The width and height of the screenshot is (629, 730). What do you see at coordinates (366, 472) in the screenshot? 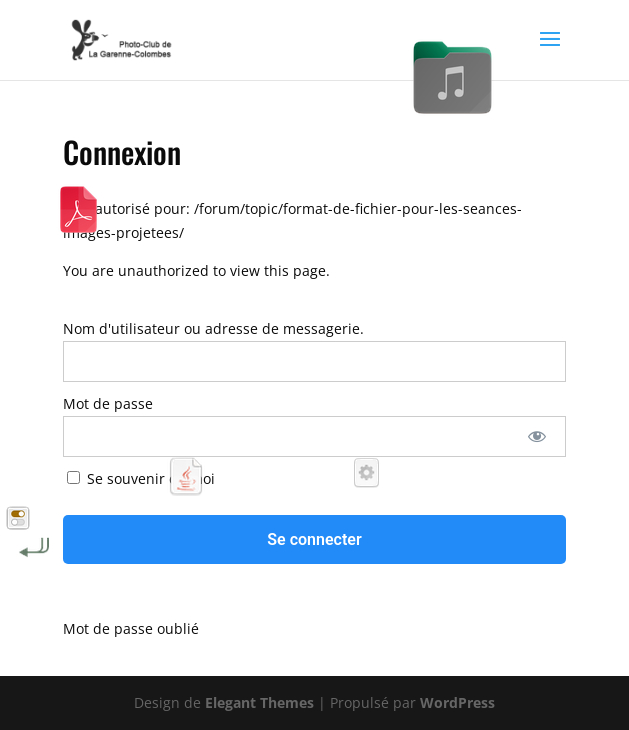
I see `a desktop application shortcut file` at bounding box center [366, 472].